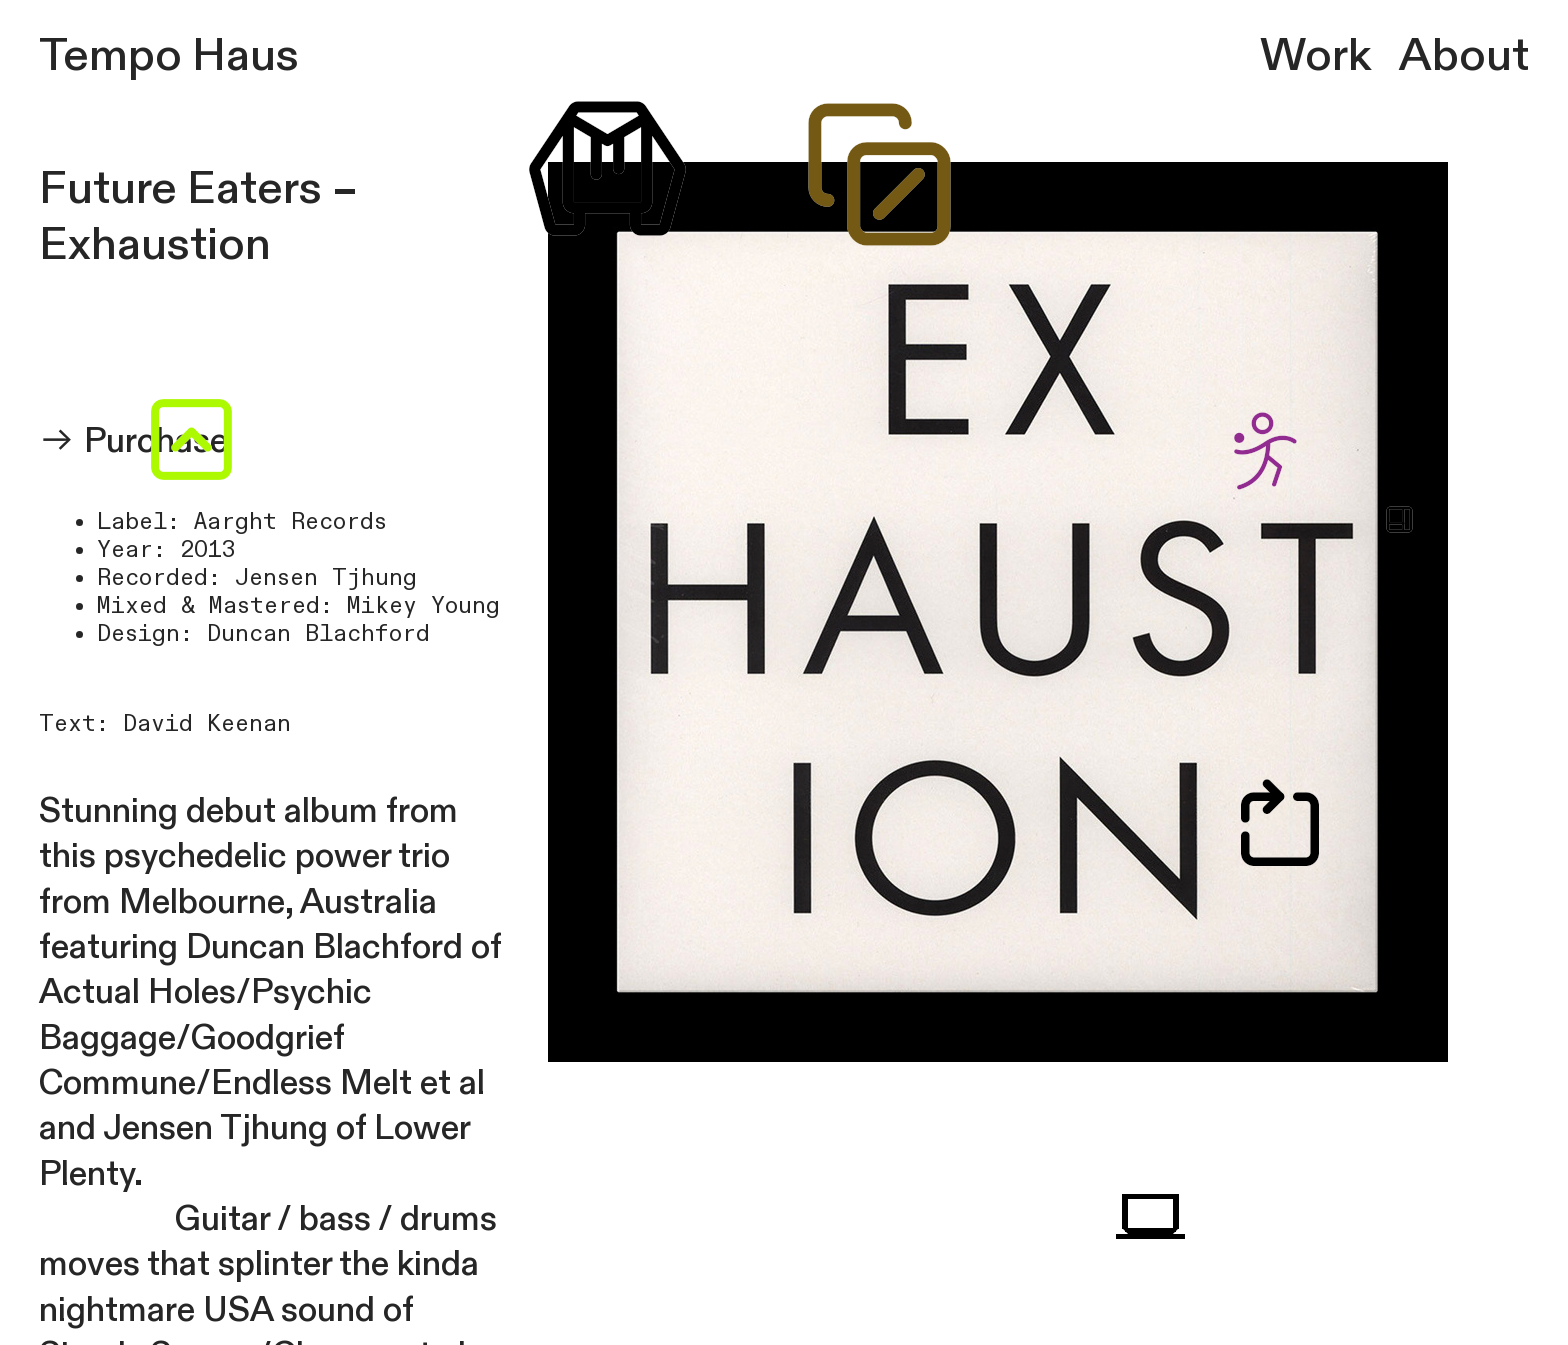 The height and width of the screenshot is (1345, 1568). What do you see at coordinates (607, 168) in the screenshot?
I see `browse clothing or apparel items` at bounding box center [607, 168].